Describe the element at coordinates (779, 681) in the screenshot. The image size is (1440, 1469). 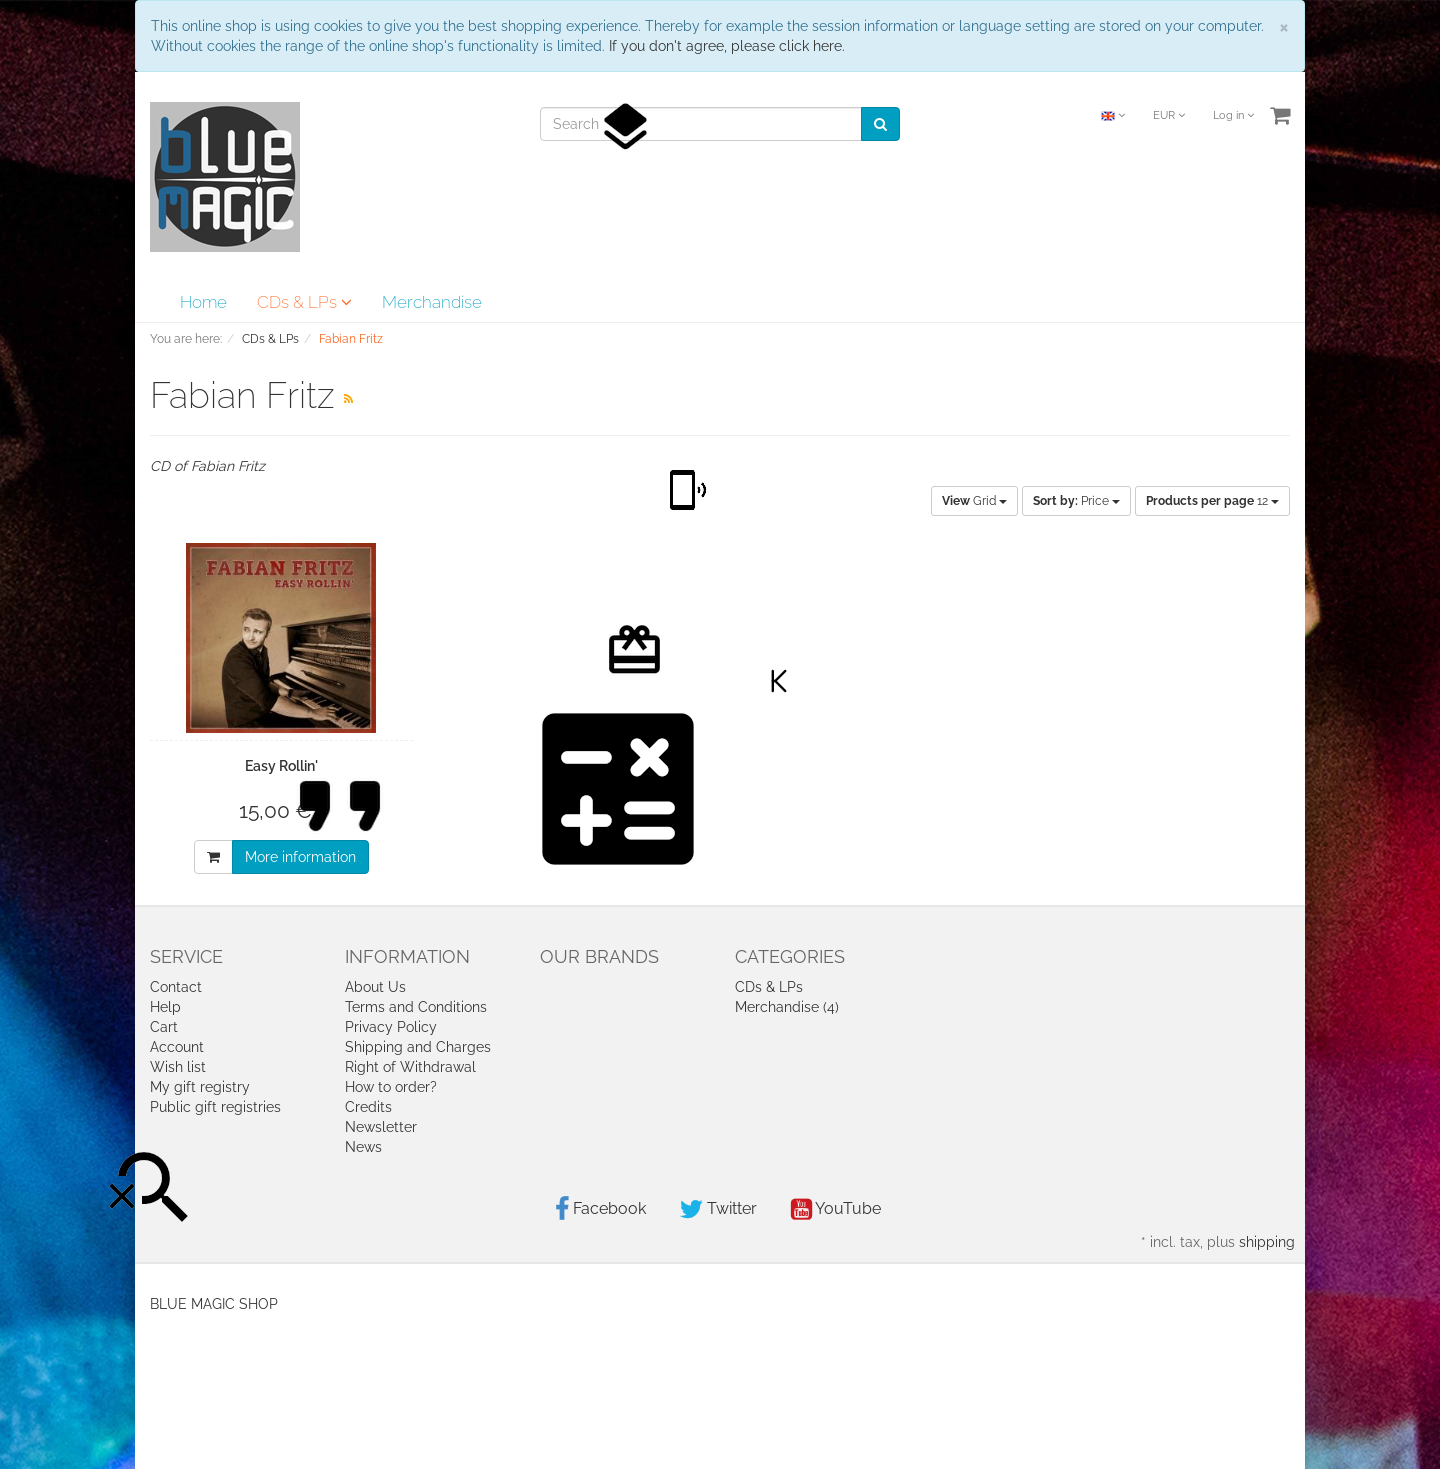
I see `alphabetical sorting or navigation shortcut for letter K` at that location.